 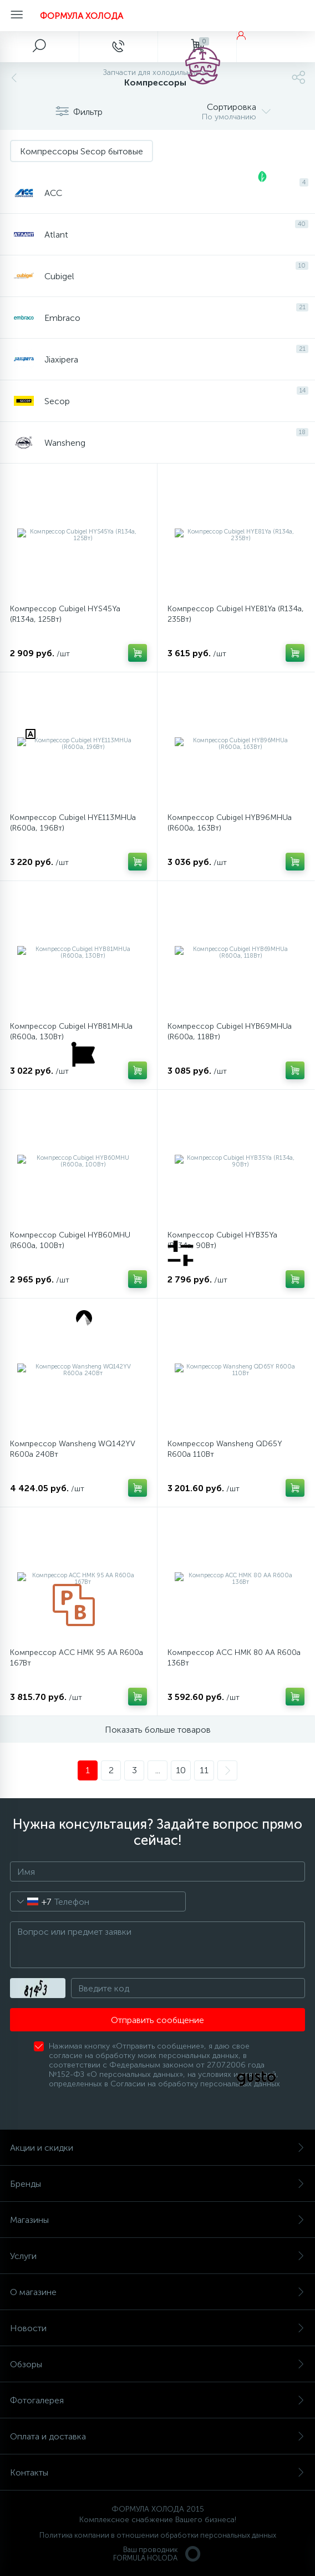 What do you see at coordinates (83, 1054) in the screenshot?
I see `font awesome brand logo` at bounding box center [83, 1054].